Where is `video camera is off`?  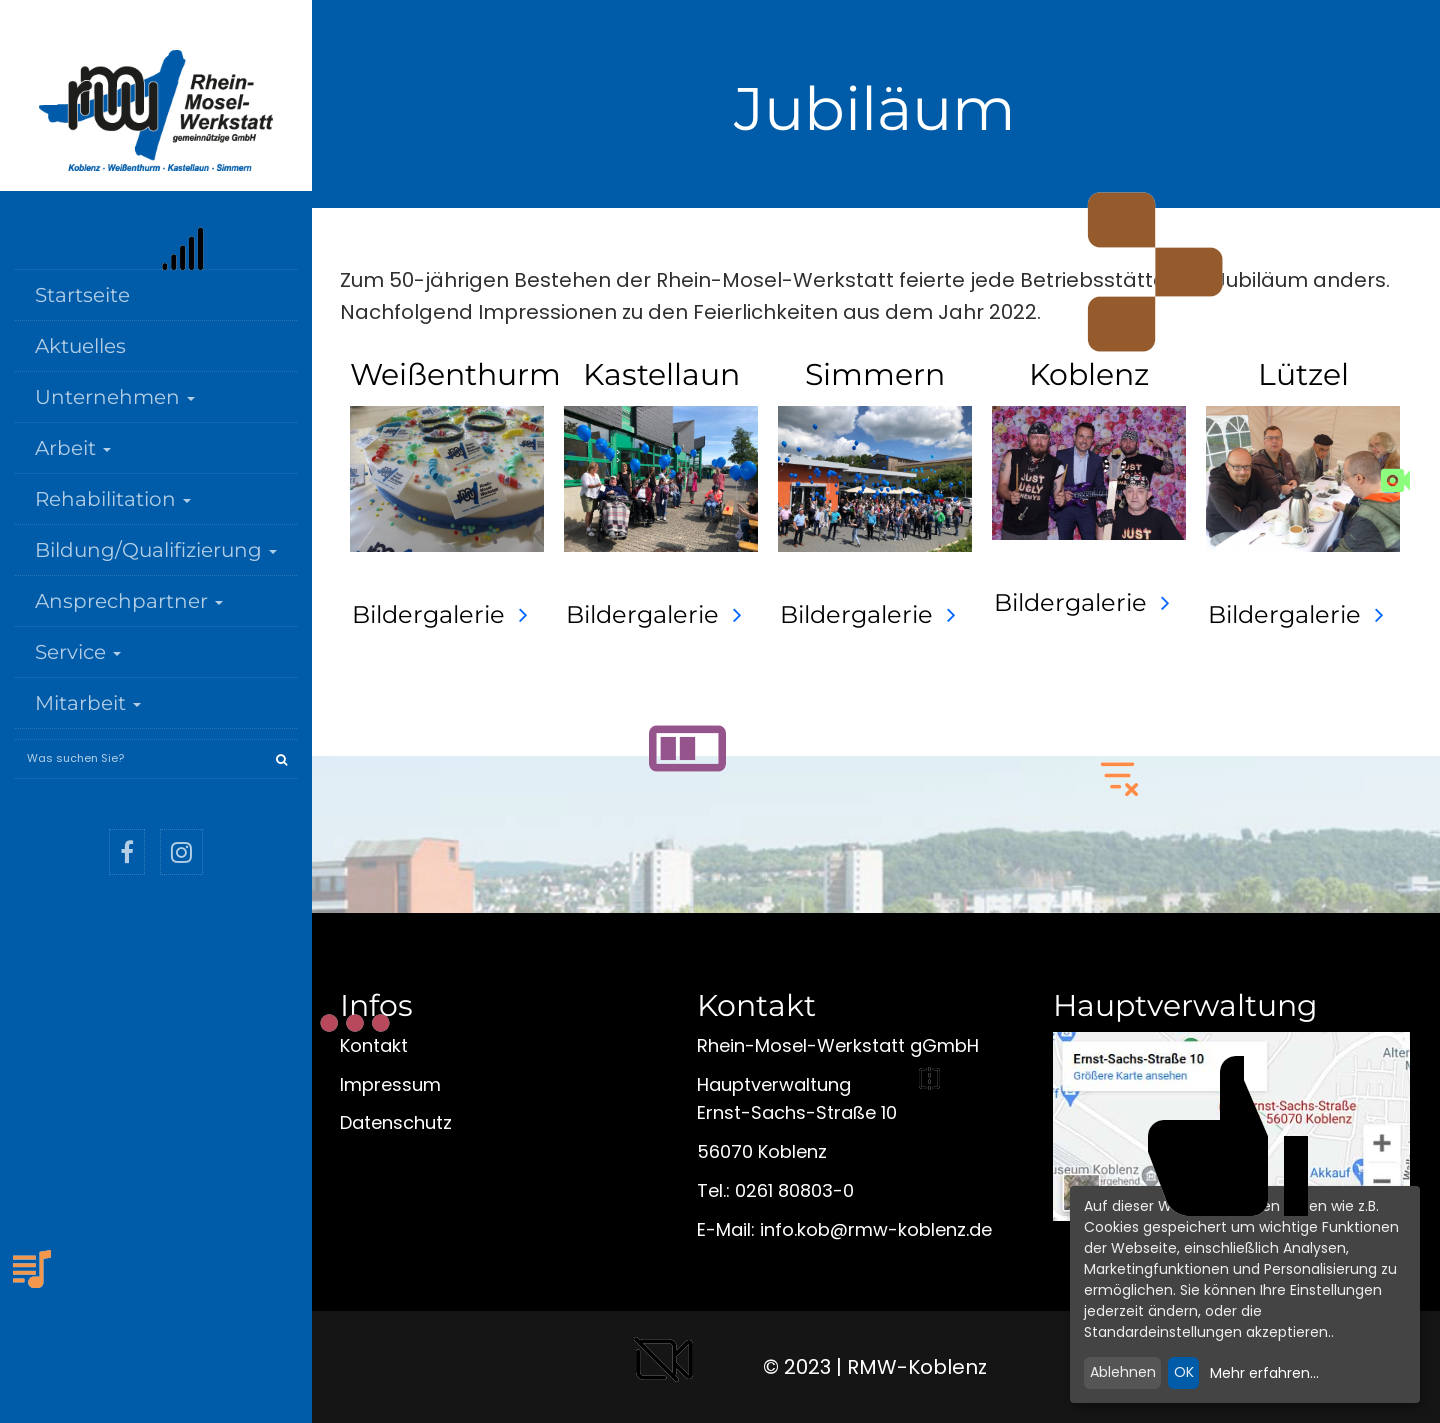
video camera is off is located at coordinates (664, 1359).